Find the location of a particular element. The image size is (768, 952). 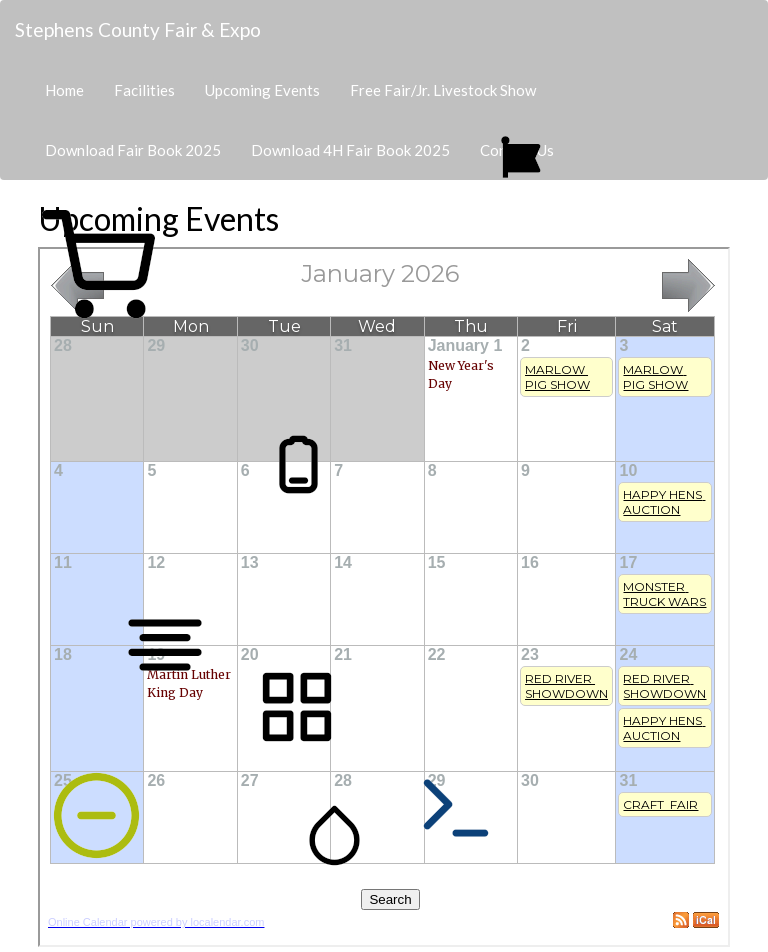

remove an item from a list or collection is located at coordinates (96, 815).